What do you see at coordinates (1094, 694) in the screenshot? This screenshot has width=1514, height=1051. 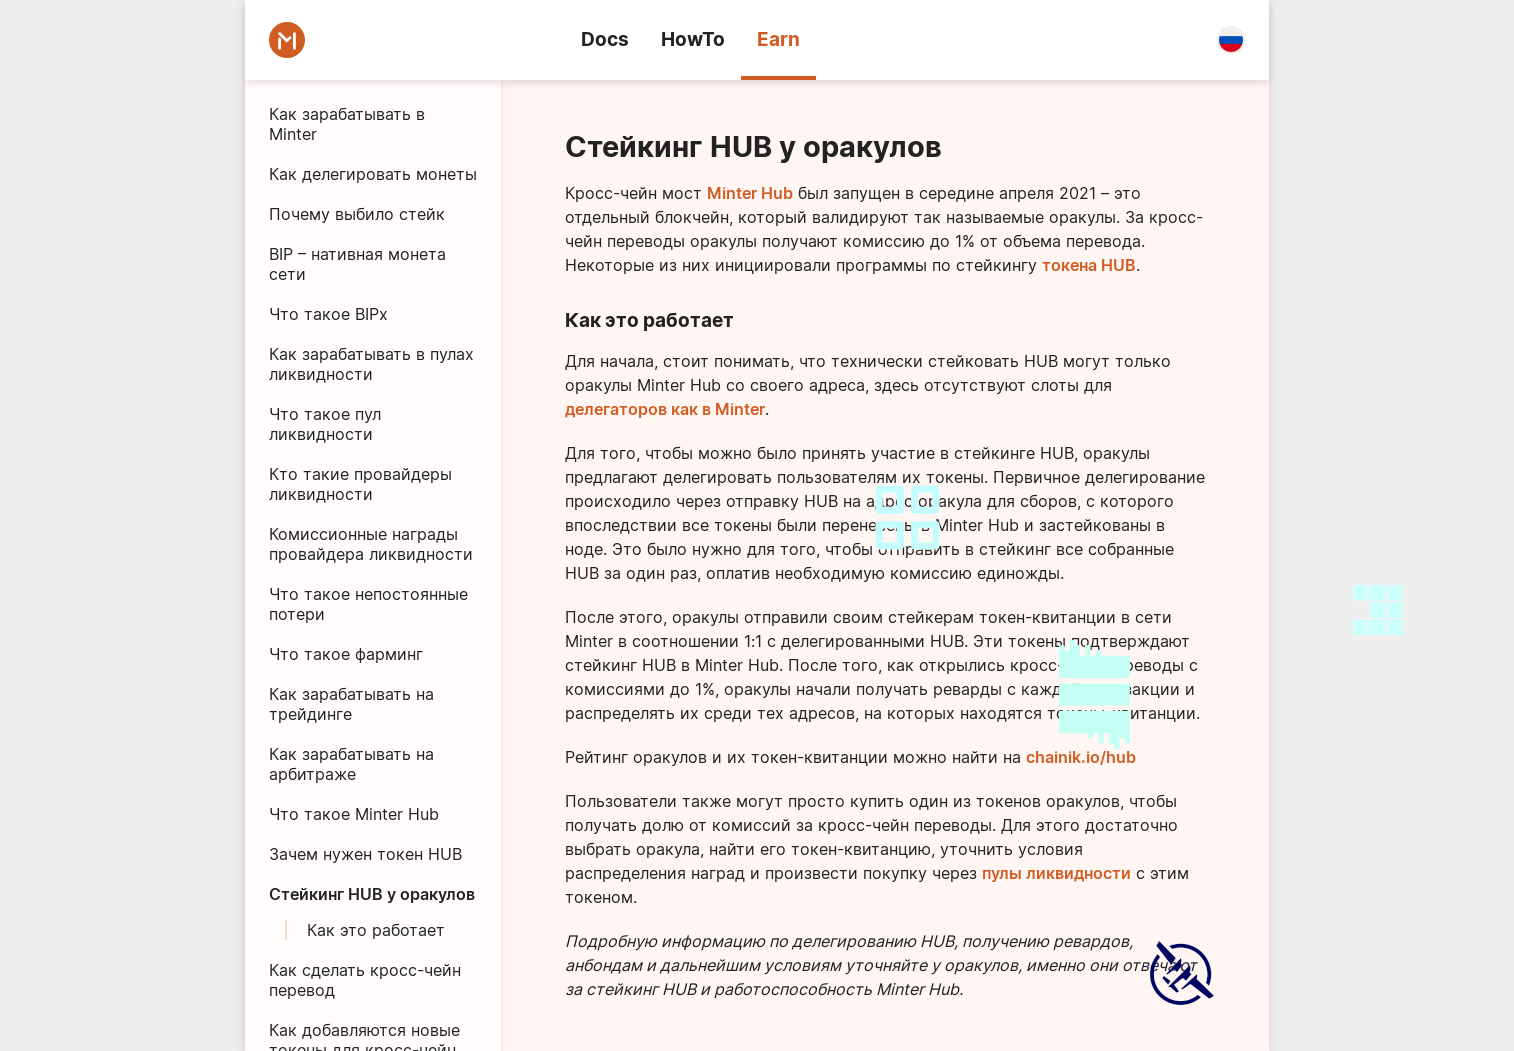 I see `RxDB database logo` at bounding box center [1094, 694].